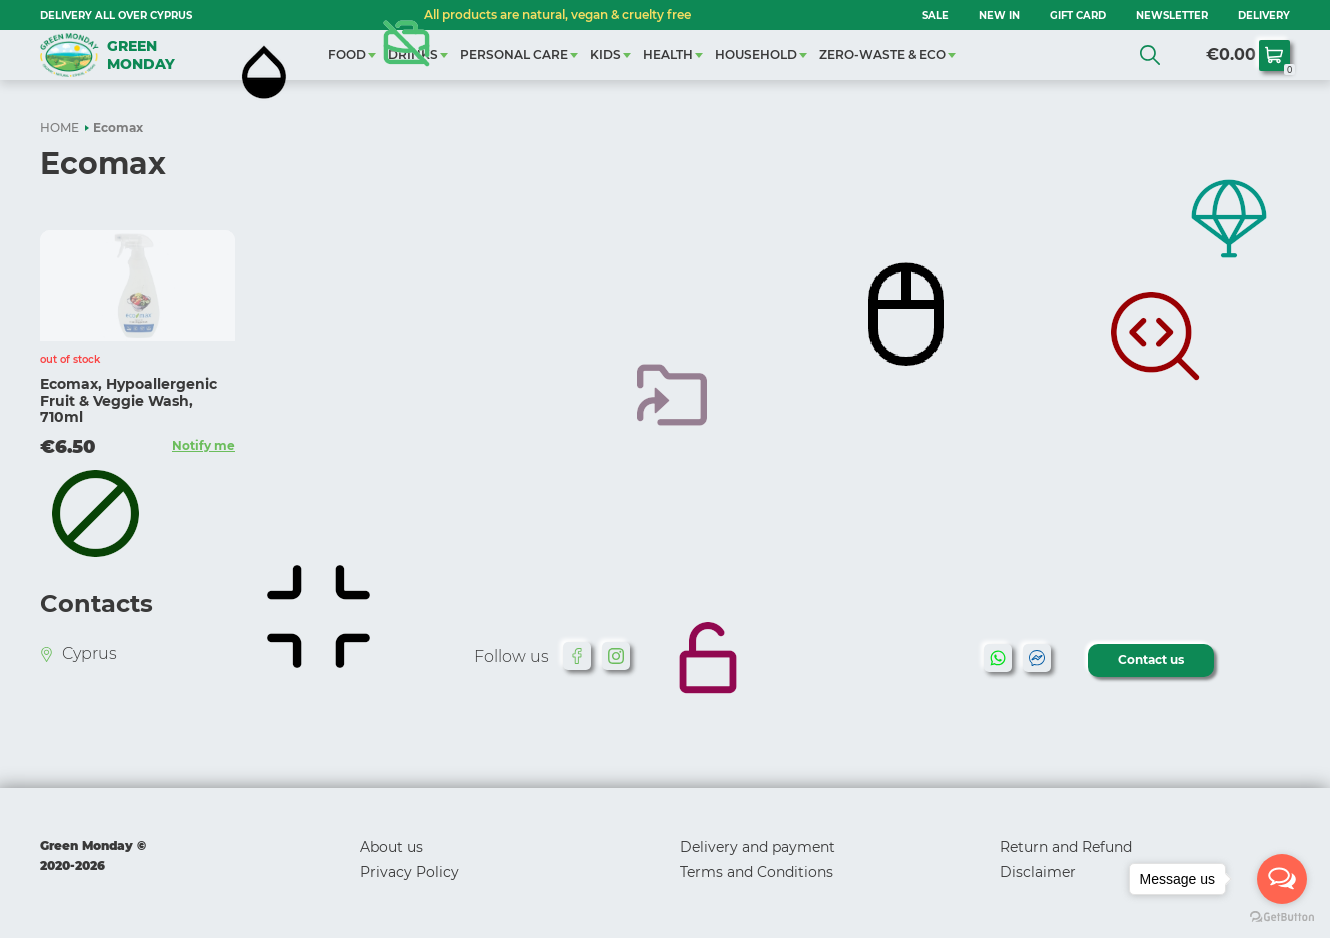  What do you see at coordinates (406, 43) in the screenshot?
I see `indicates work mode is disabled` at bounding box center [406, 43].